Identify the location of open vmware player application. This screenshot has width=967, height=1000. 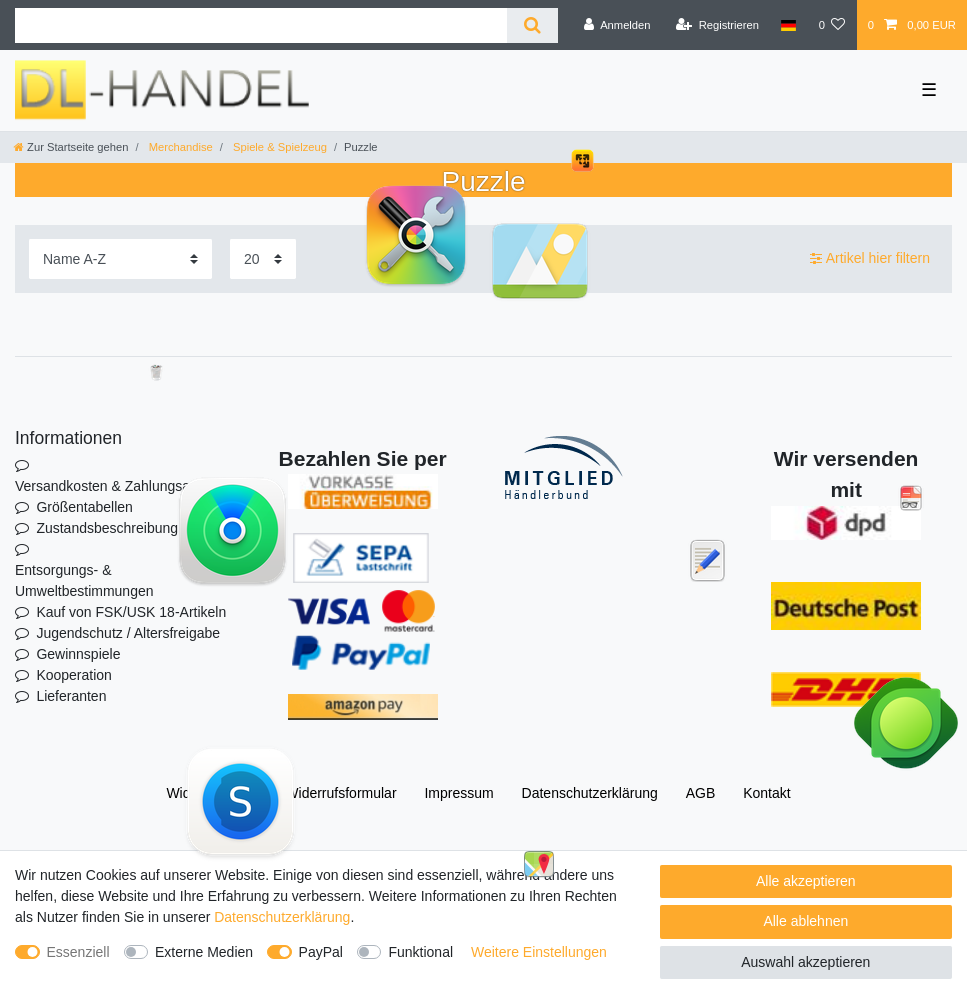
(582, 160).